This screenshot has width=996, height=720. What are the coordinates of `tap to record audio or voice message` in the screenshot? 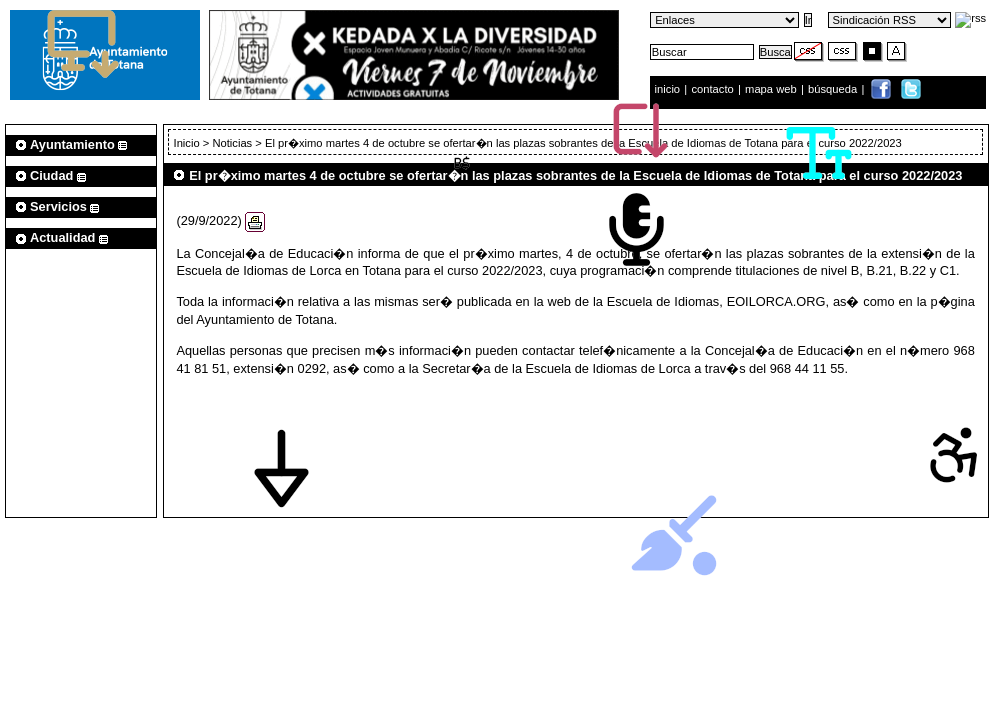 It's located at (636, 229).